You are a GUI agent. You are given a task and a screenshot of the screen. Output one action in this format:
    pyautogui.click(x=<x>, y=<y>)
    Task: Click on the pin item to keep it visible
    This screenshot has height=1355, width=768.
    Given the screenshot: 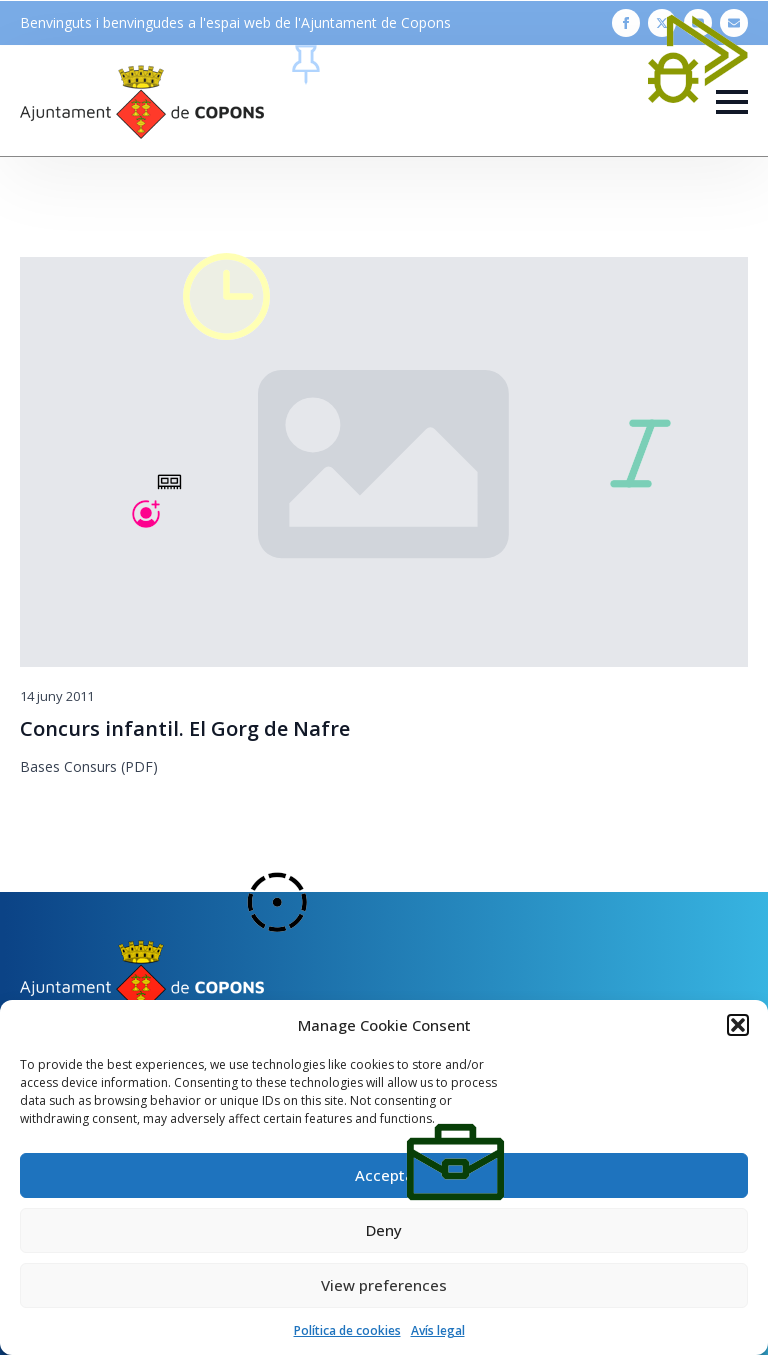 What is the action you would take?
    pyautogui.click(x=307, y=63)
    